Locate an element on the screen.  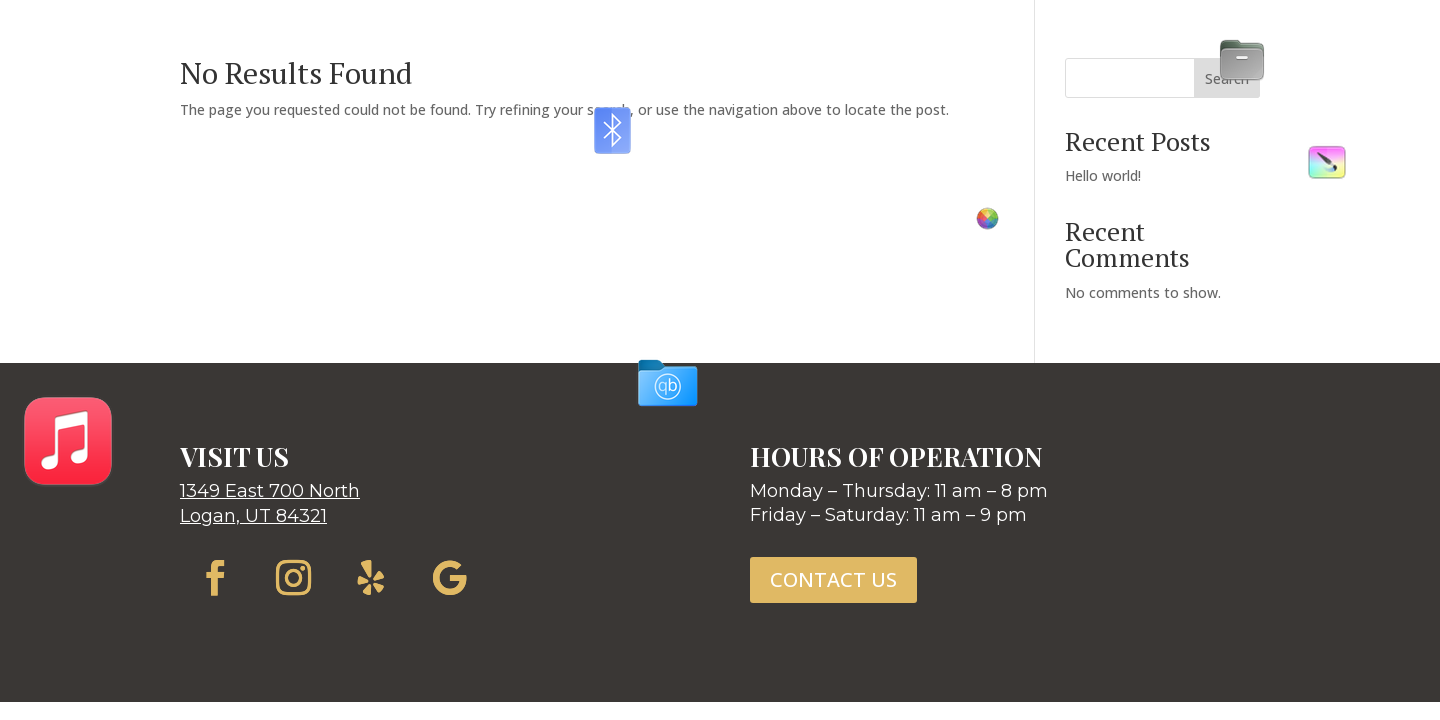
open the file manager is located at coordinates (1242, 60).